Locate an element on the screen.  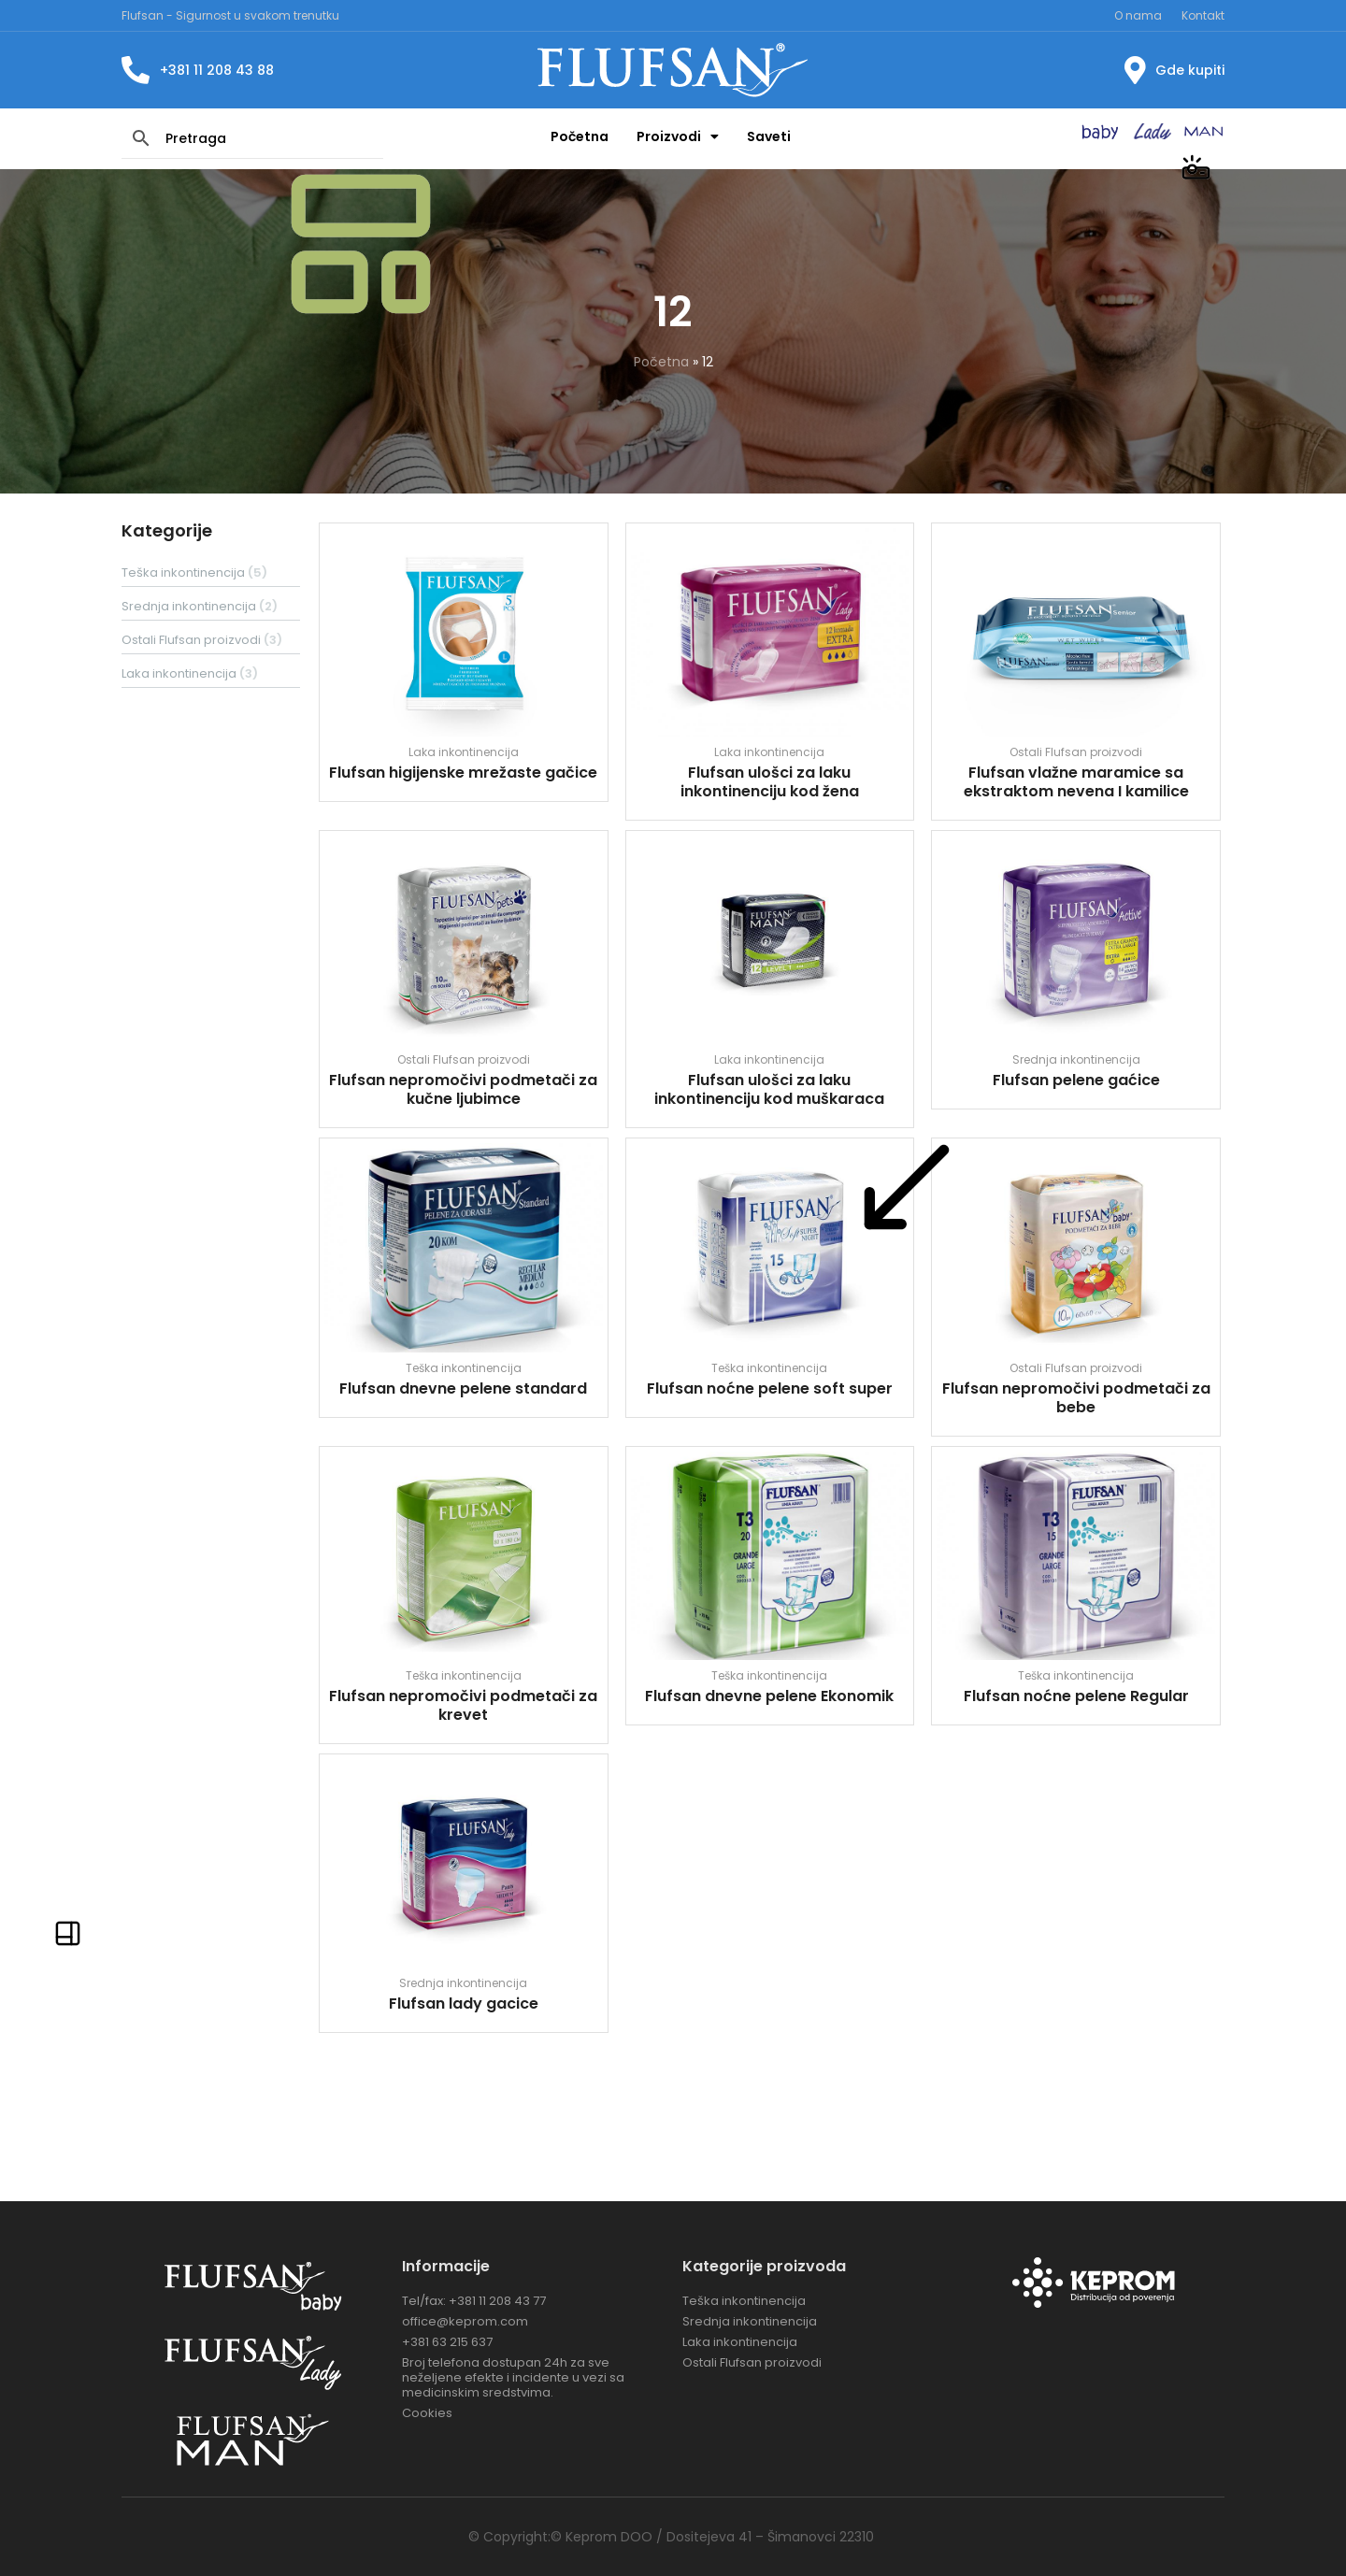
connect to a projector or external display is located at coordinates (1196, 167).